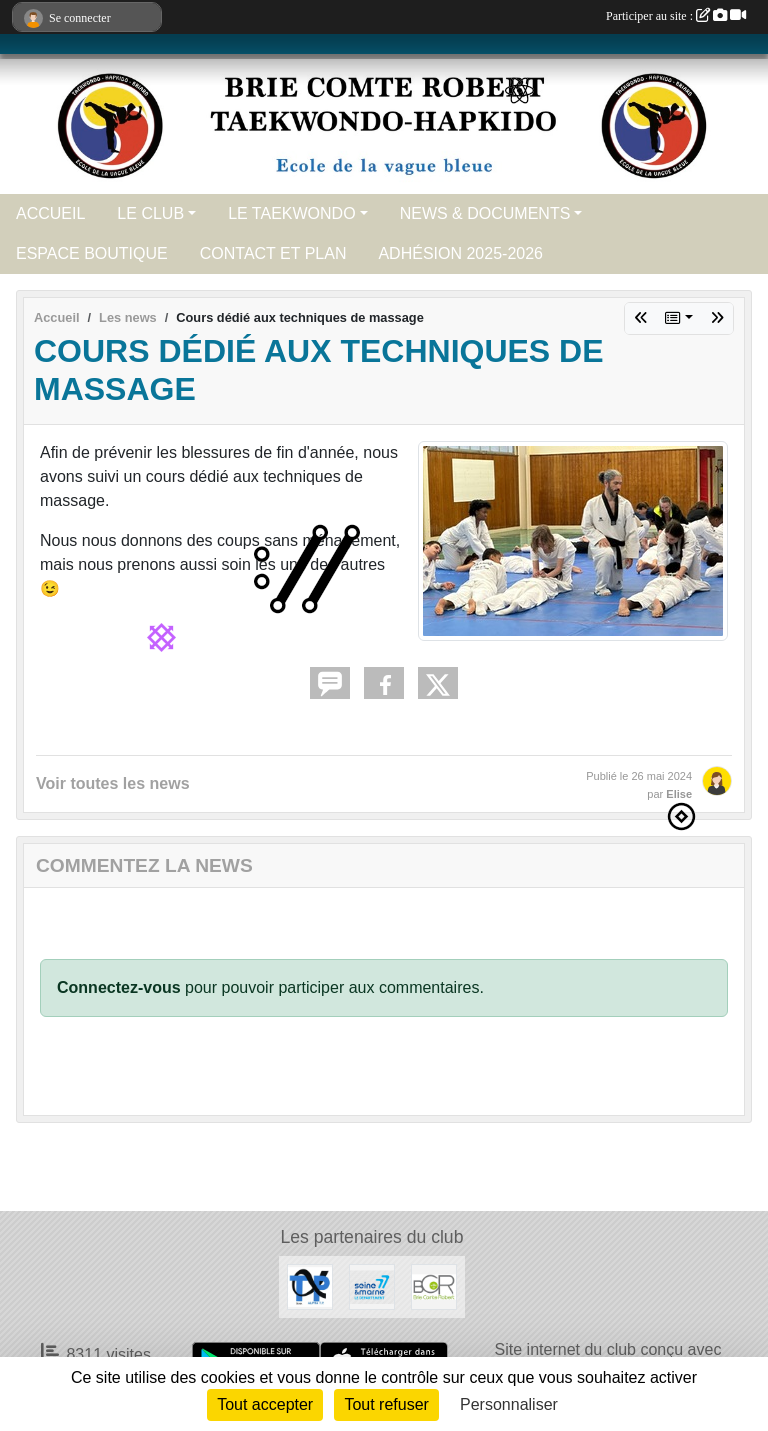 Image resolution: width=768 pixels, height=1431 pixels. I want to click on view in-app currency or coin balance, so click(681, 816).